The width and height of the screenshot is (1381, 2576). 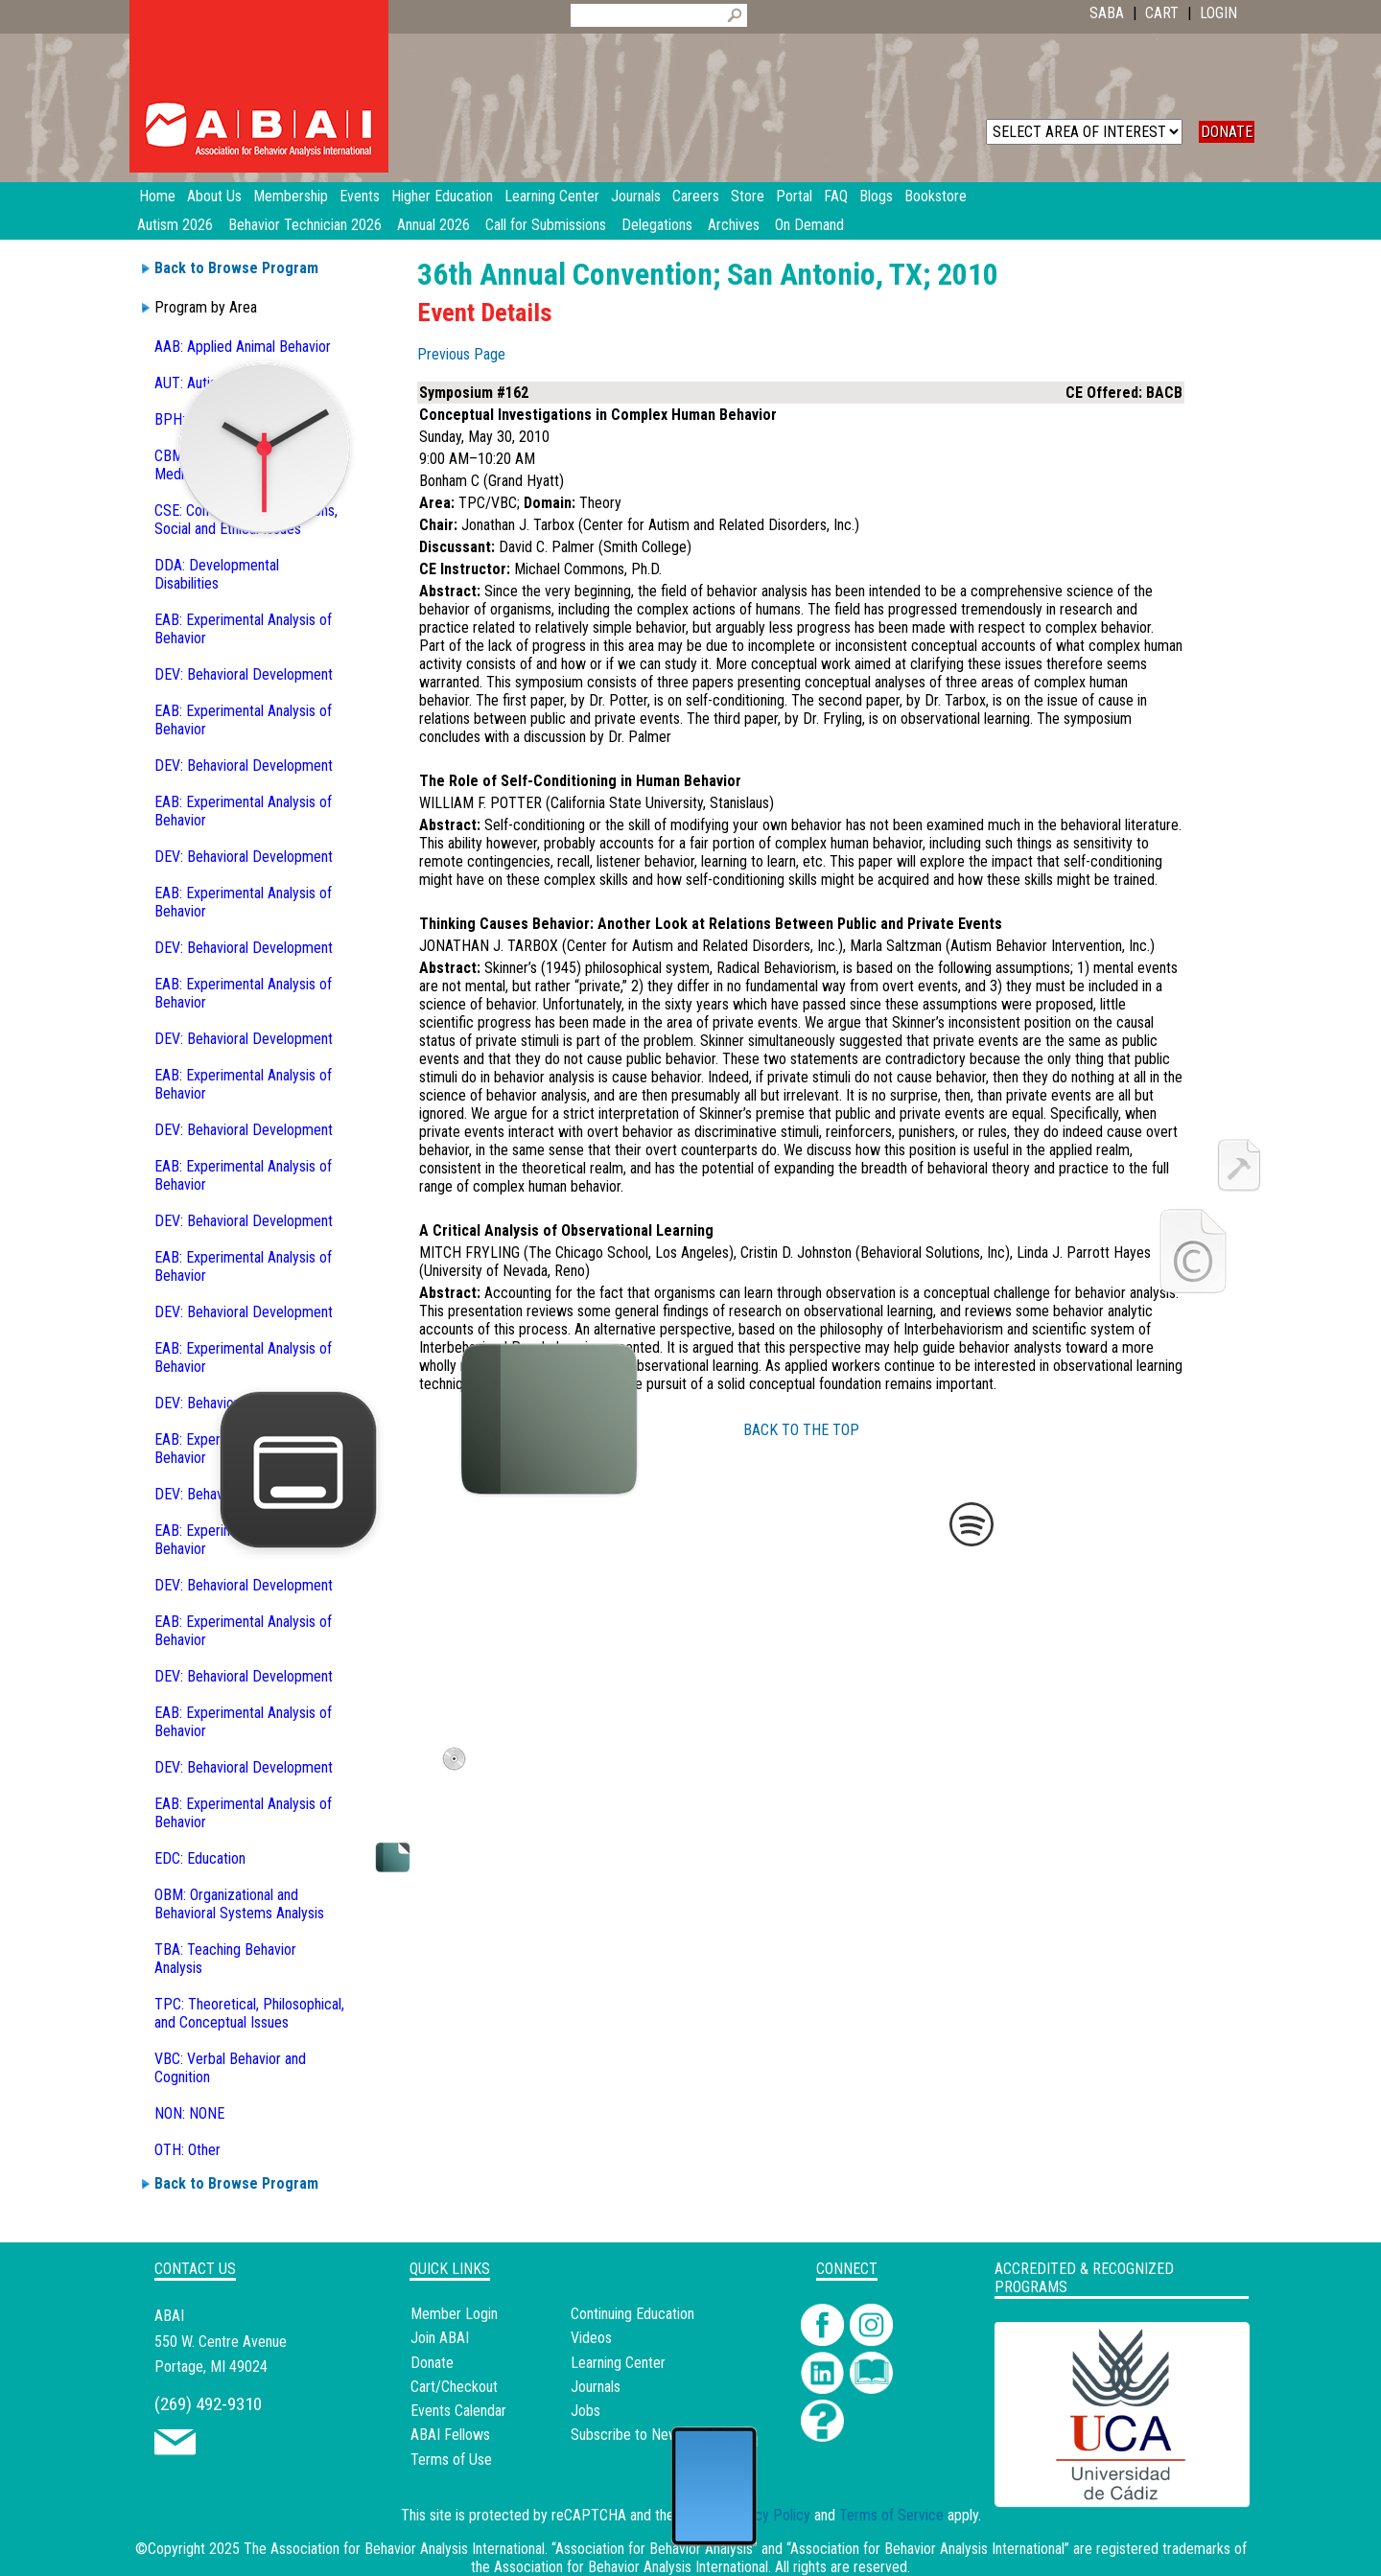 What do you see at coordinates (971, 1524) in the screenshot?
I see `open spotify` at bounding box center [971, 1524].